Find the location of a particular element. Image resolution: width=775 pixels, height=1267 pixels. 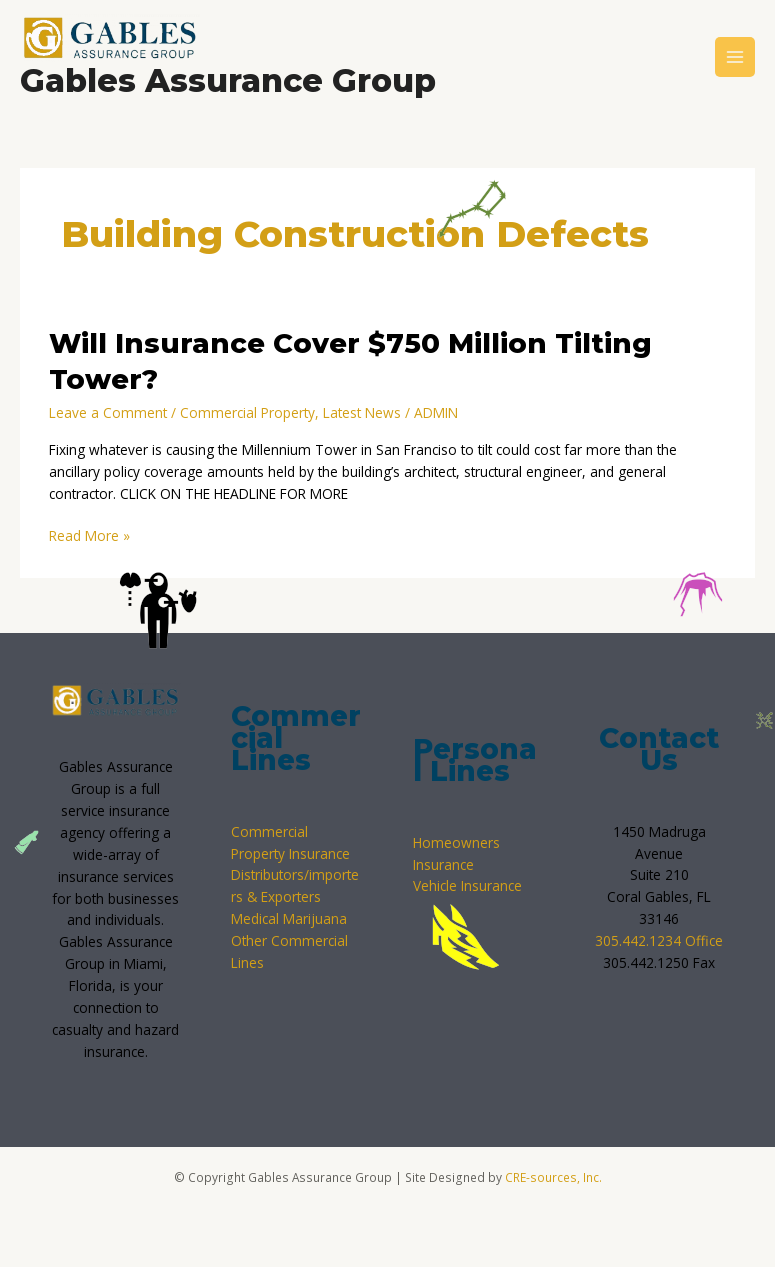

activate defibrillator or emergency revival action is located at coordinates (764, 720).